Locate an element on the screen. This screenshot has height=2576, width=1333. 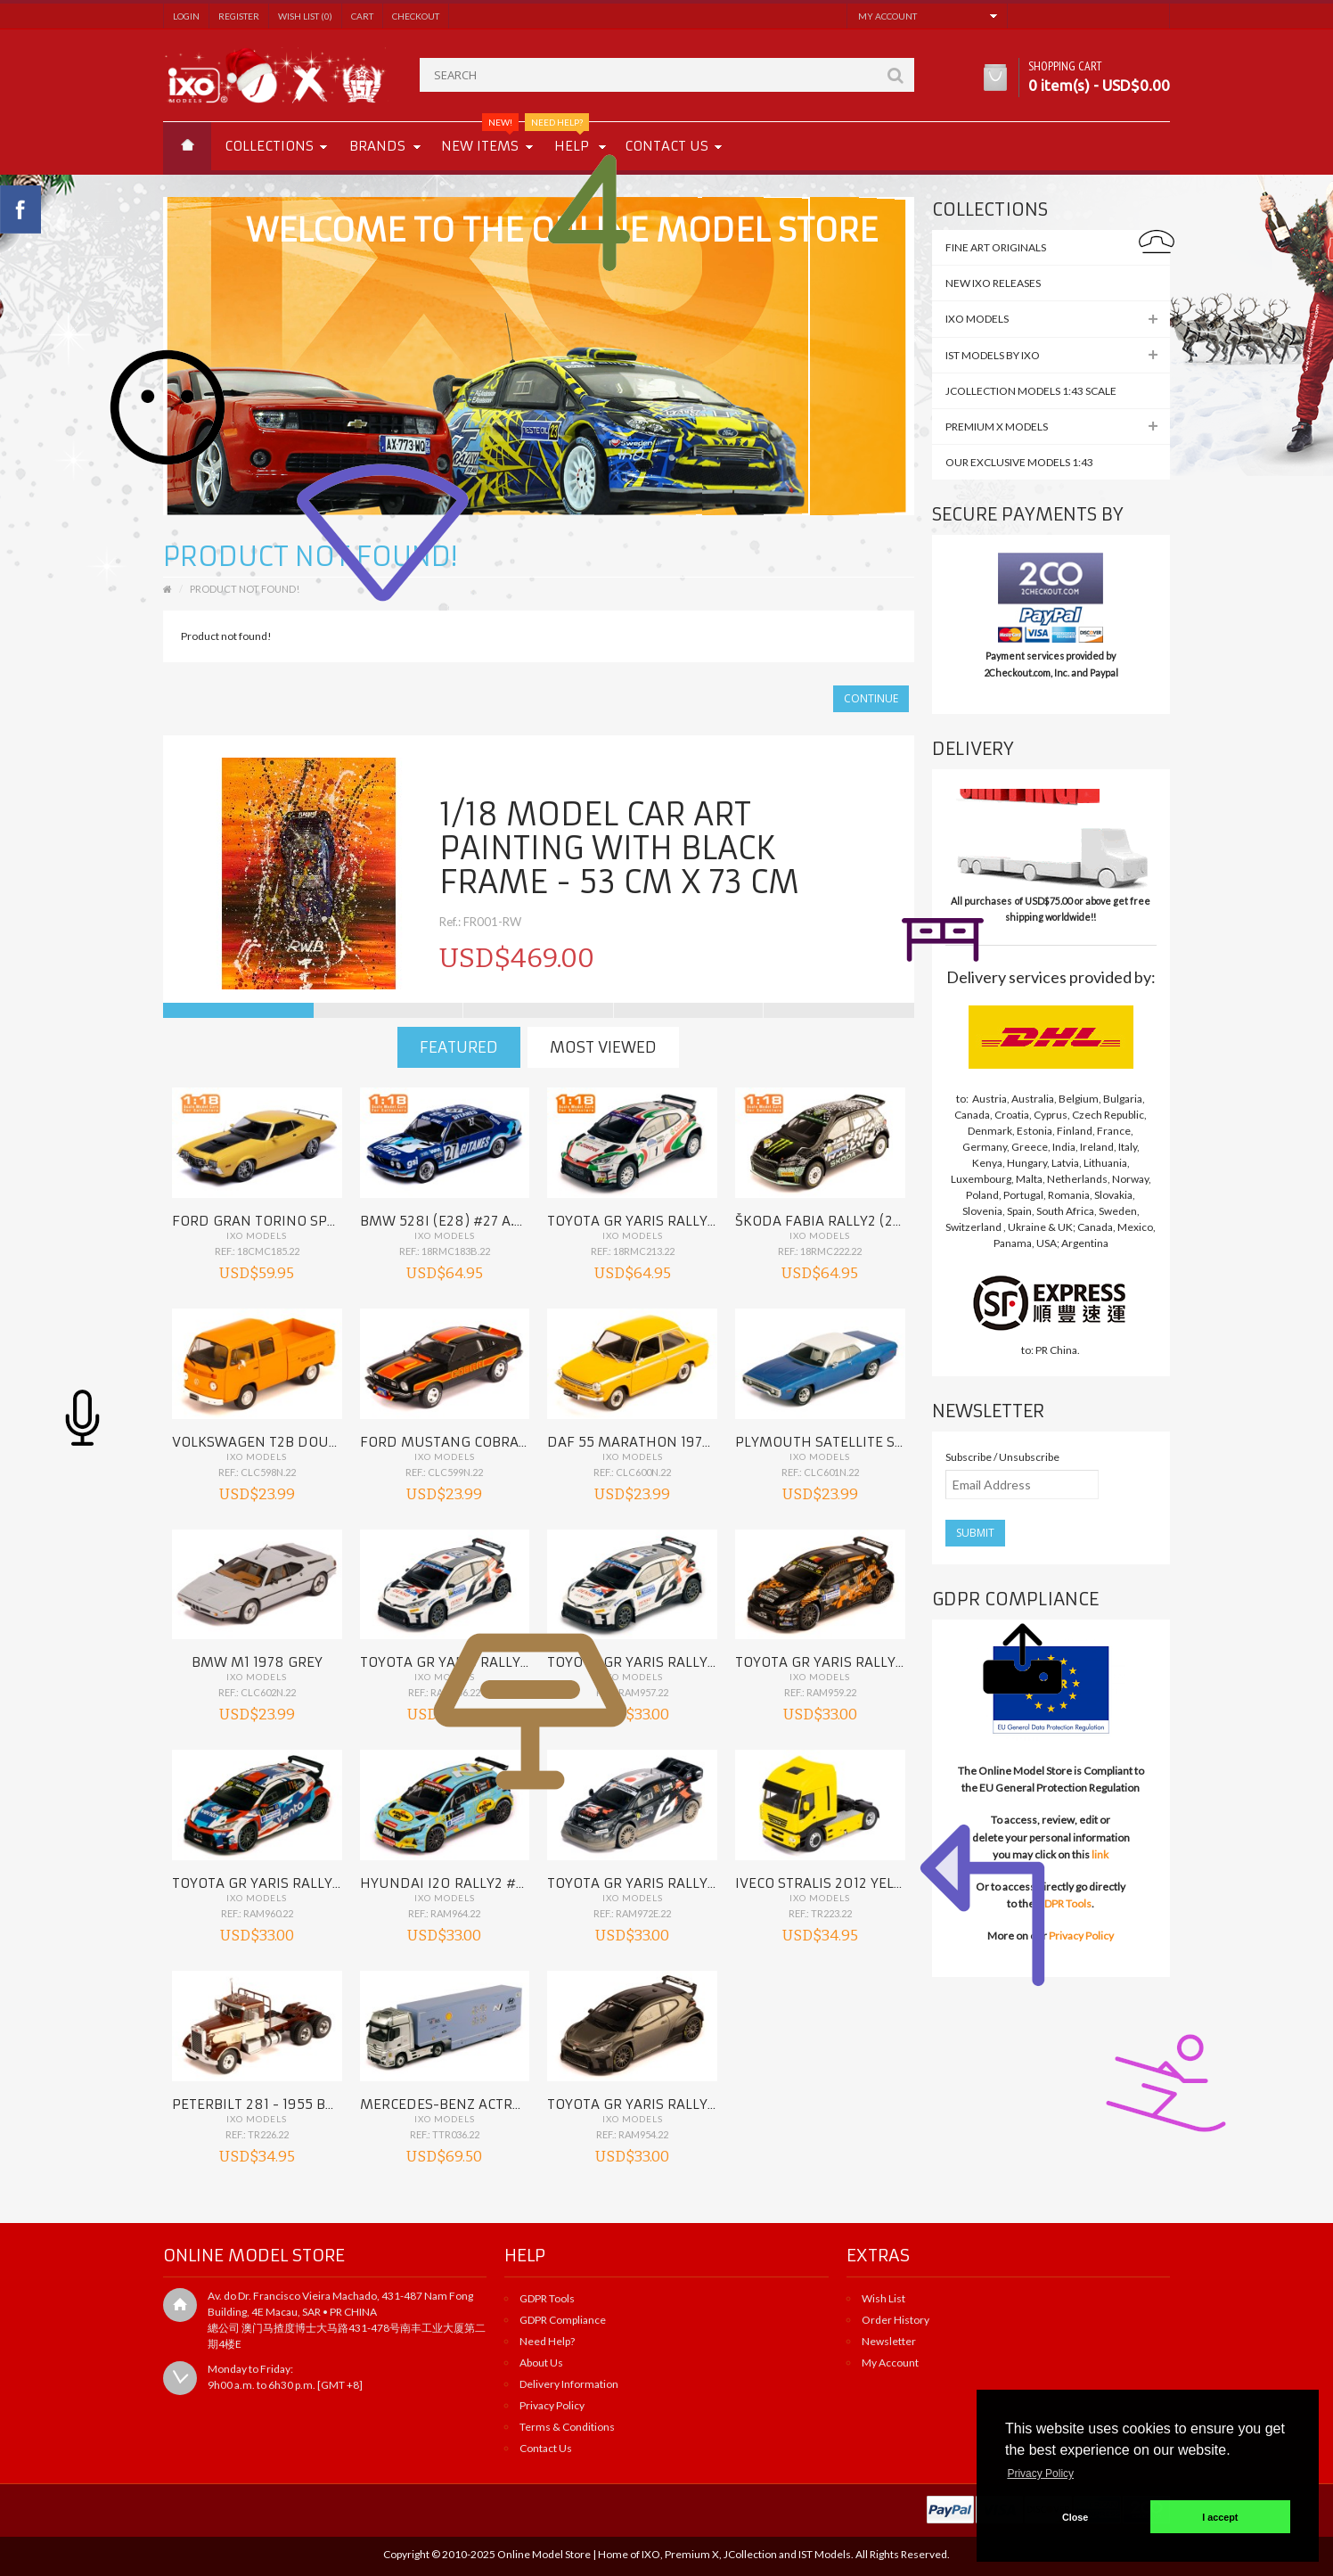
no wifi connection available is located at coordinates (382, 532).